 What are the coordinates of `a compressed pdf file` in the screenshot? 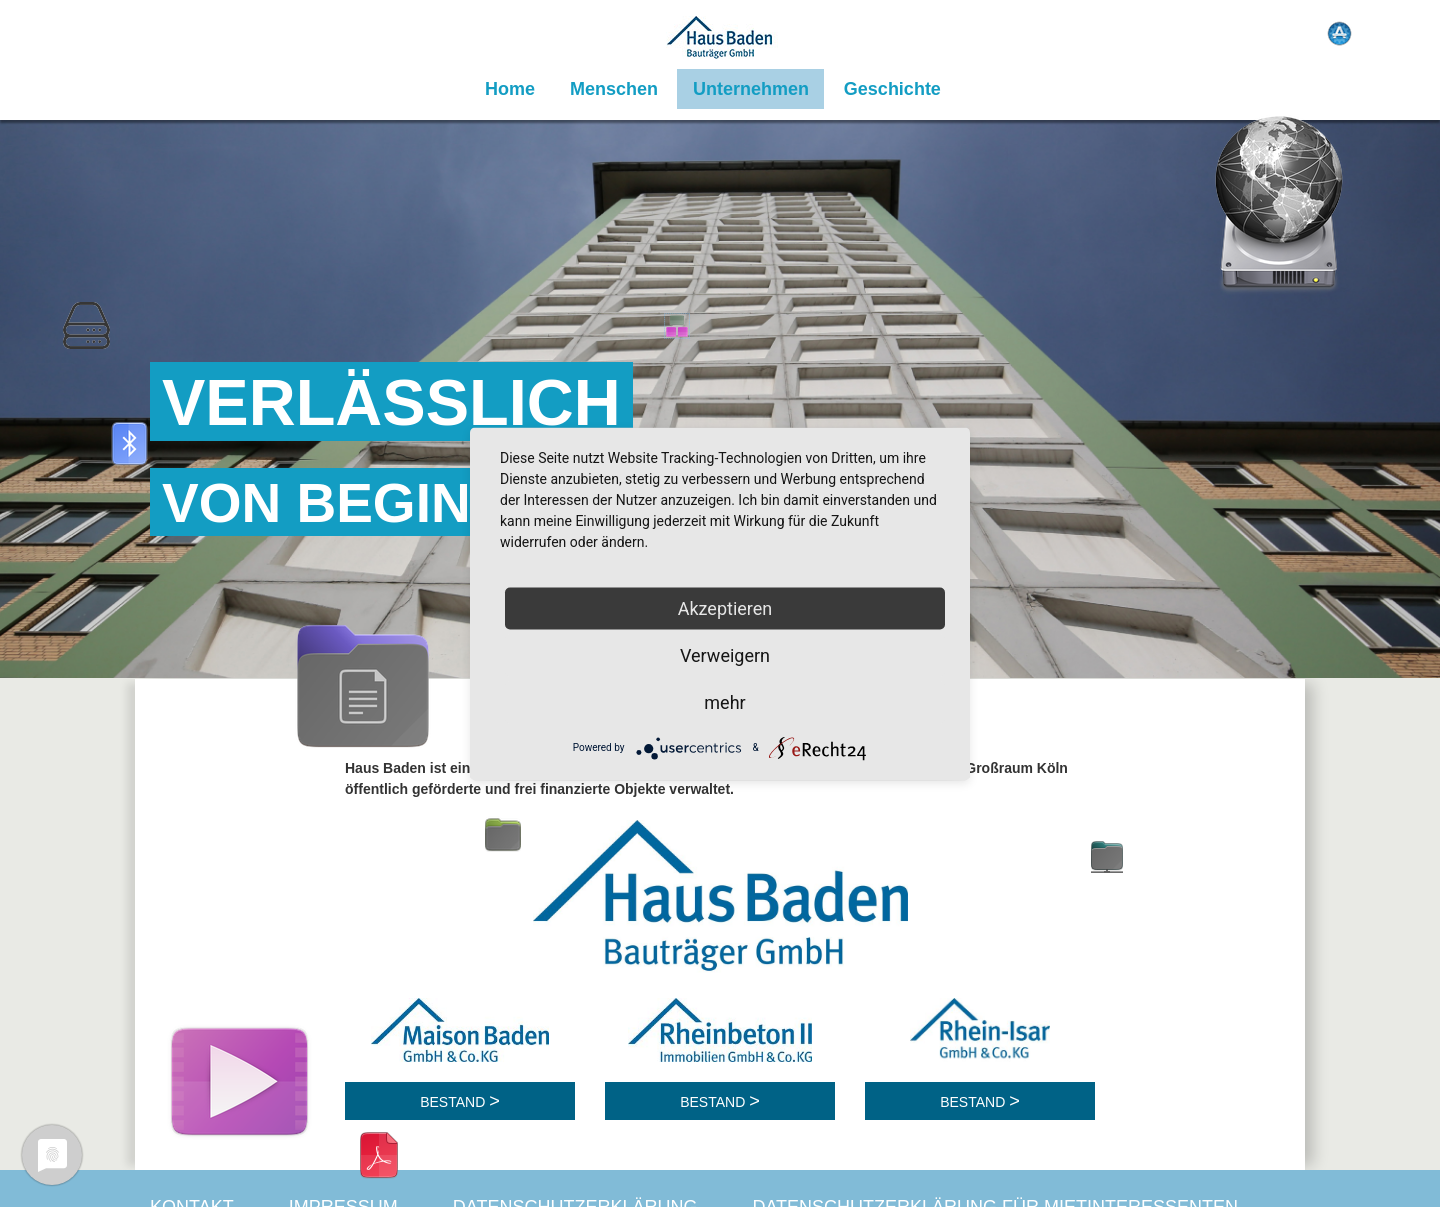 It's located at (379, 1155).